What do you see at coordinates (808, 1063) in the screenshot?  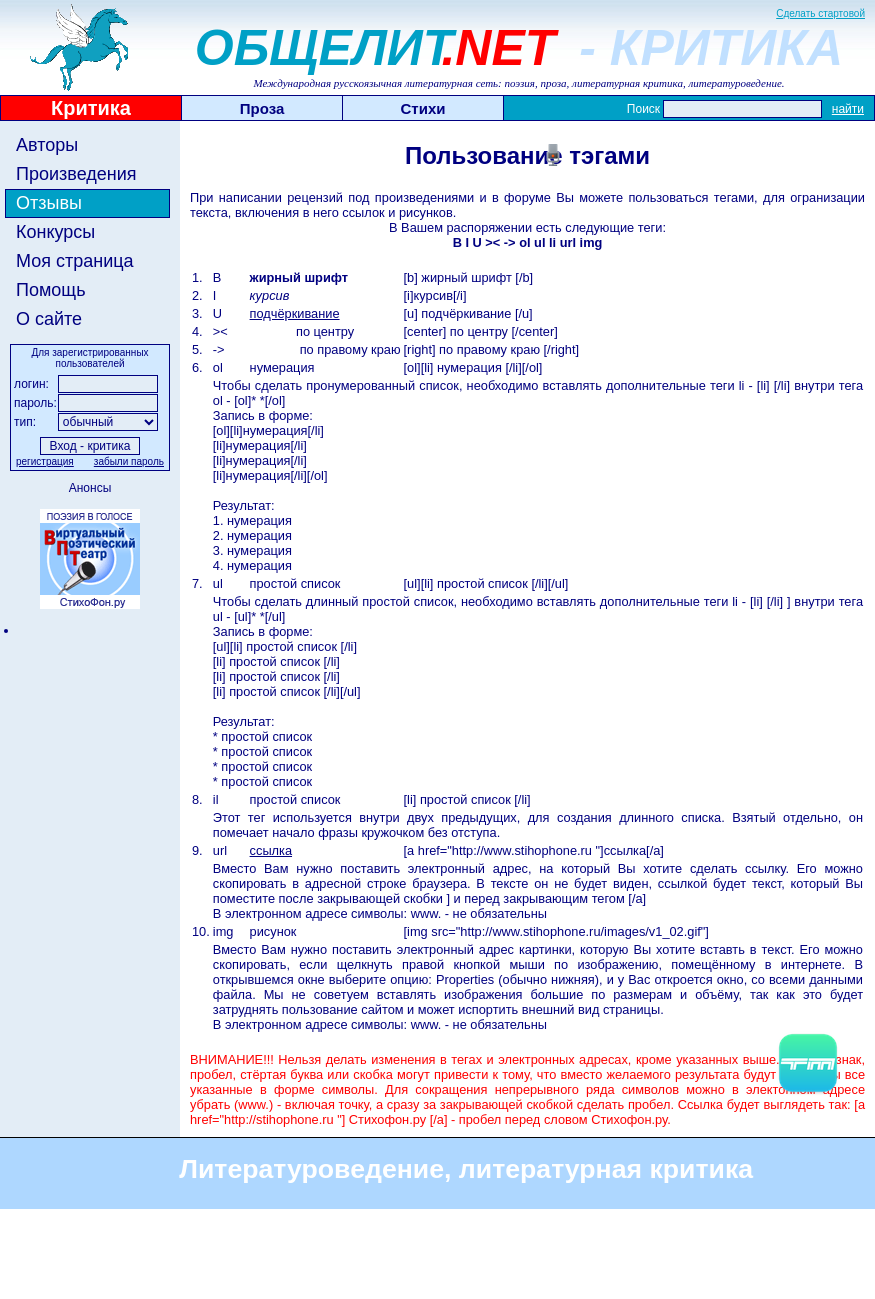 I see `launch trackmania racing game` at bounding box center [808, 1063].